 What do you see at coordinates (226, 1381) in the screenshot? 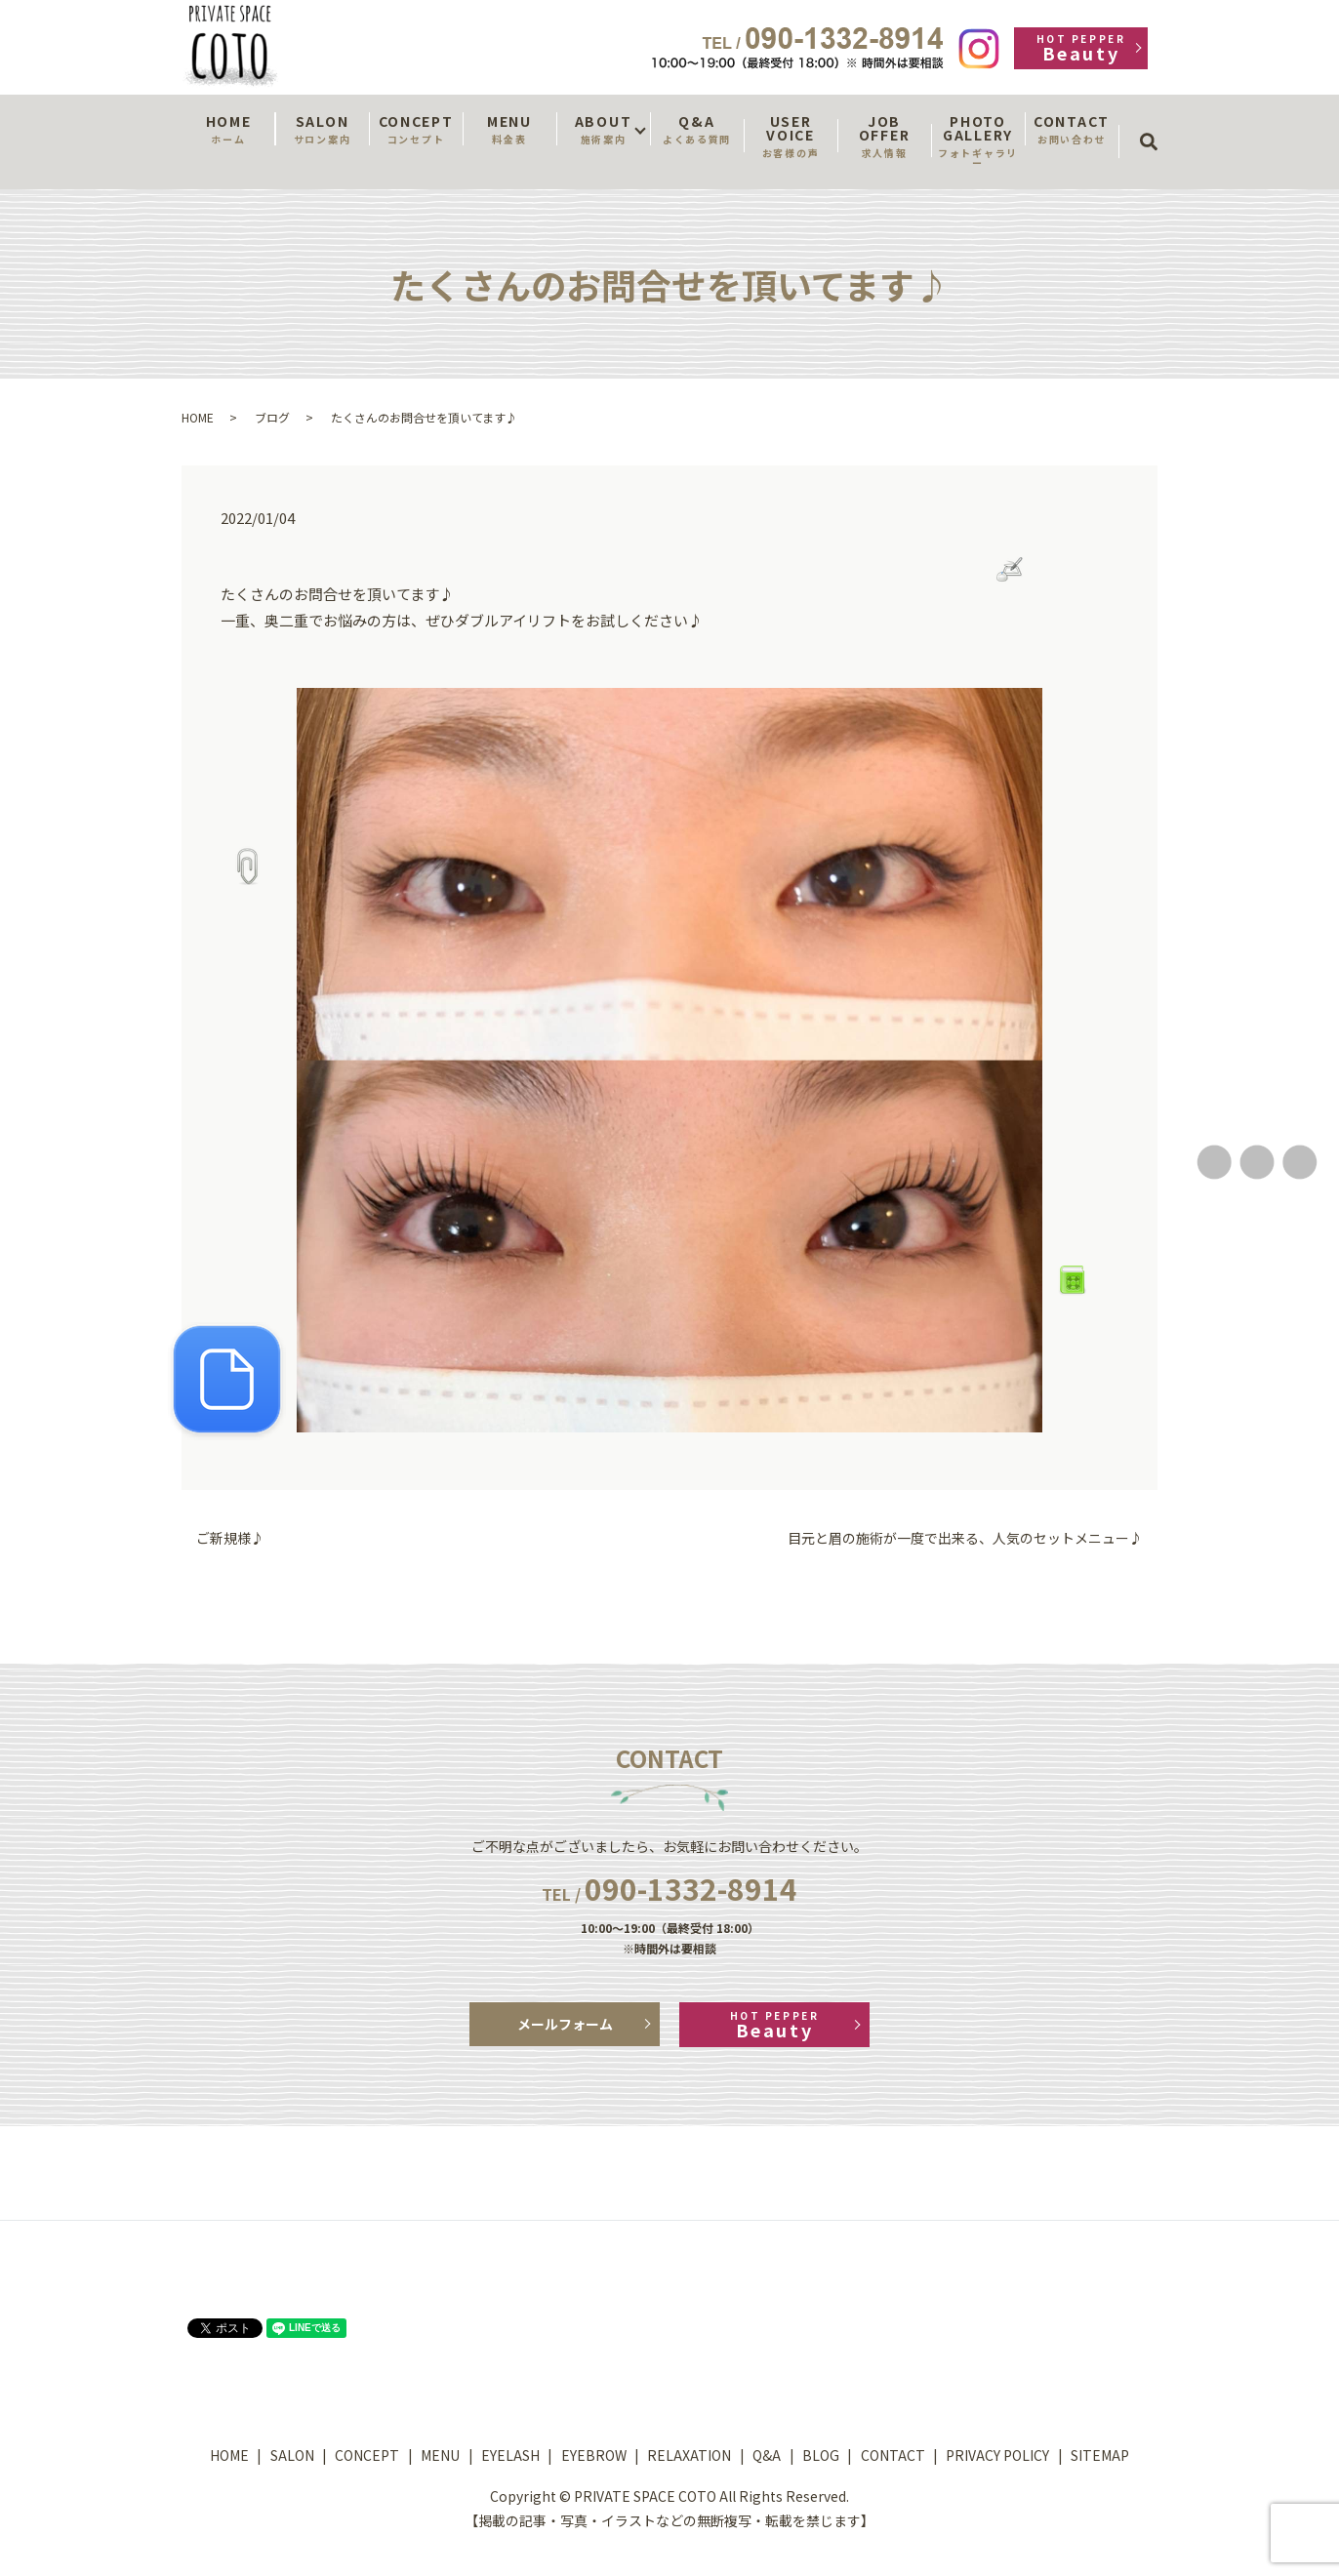
I see `open document preferences` at bounding box center [226, 1381].